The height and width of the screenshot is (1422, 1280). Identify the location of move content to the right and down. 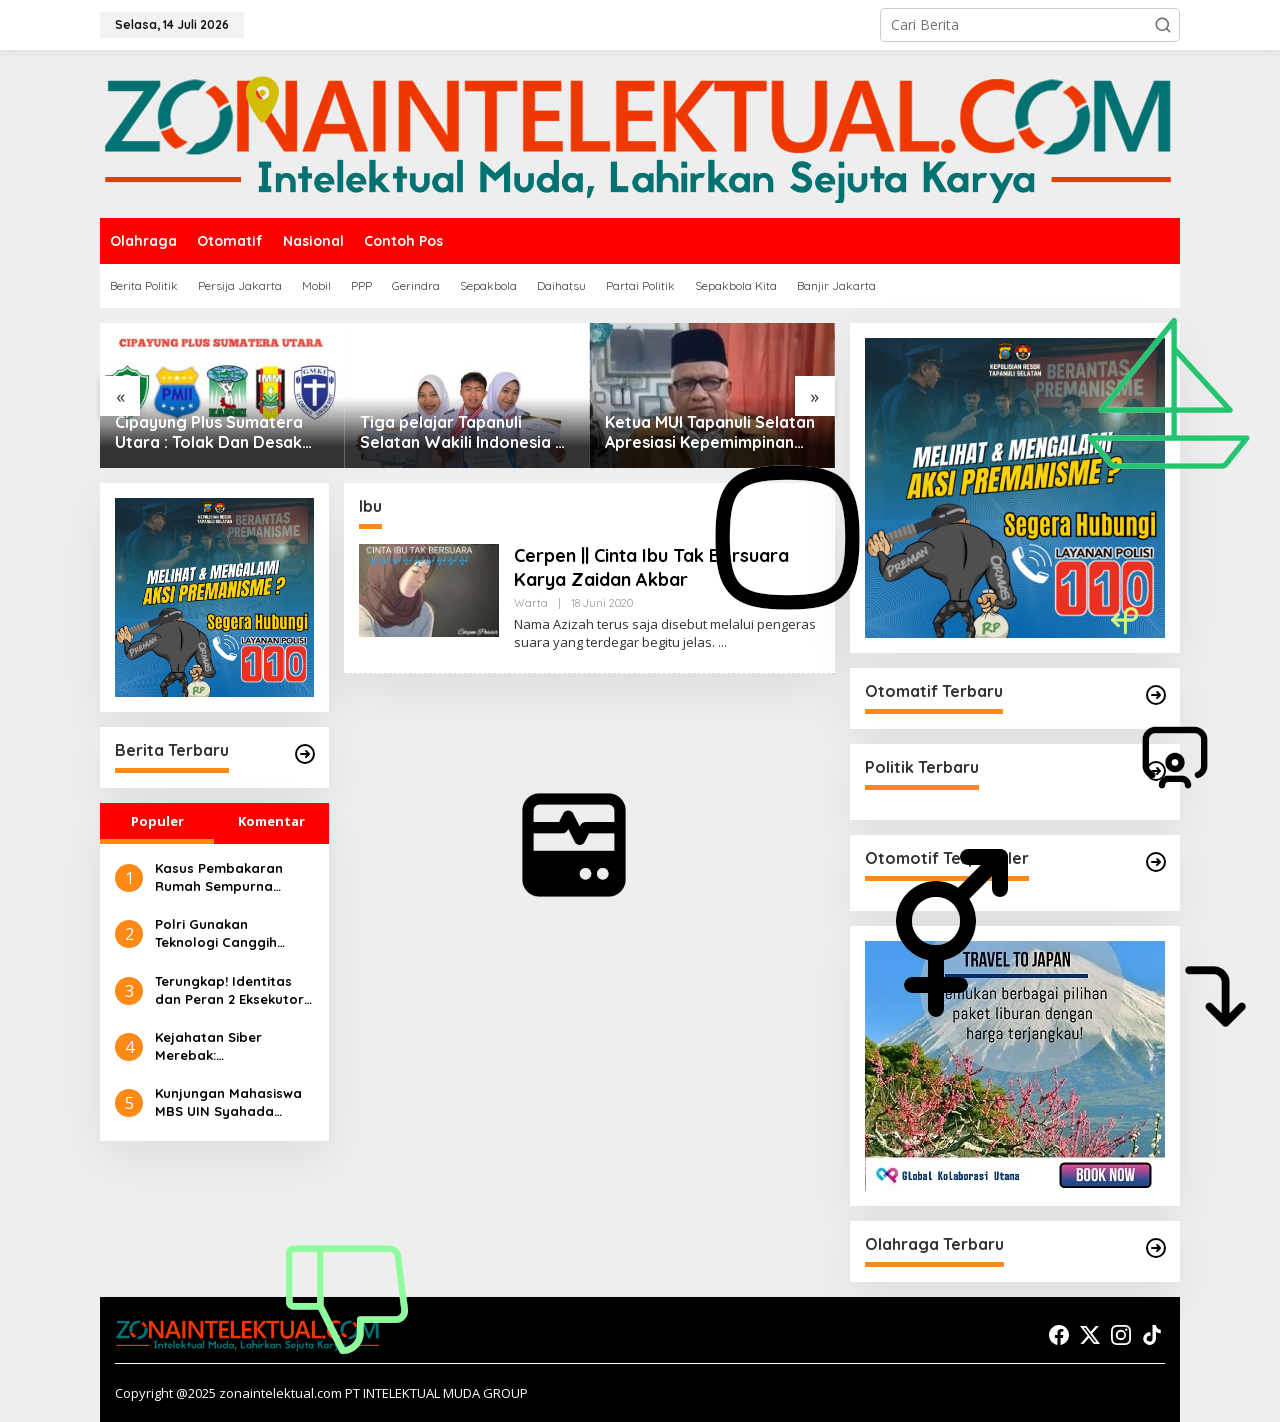
(1213, 994).